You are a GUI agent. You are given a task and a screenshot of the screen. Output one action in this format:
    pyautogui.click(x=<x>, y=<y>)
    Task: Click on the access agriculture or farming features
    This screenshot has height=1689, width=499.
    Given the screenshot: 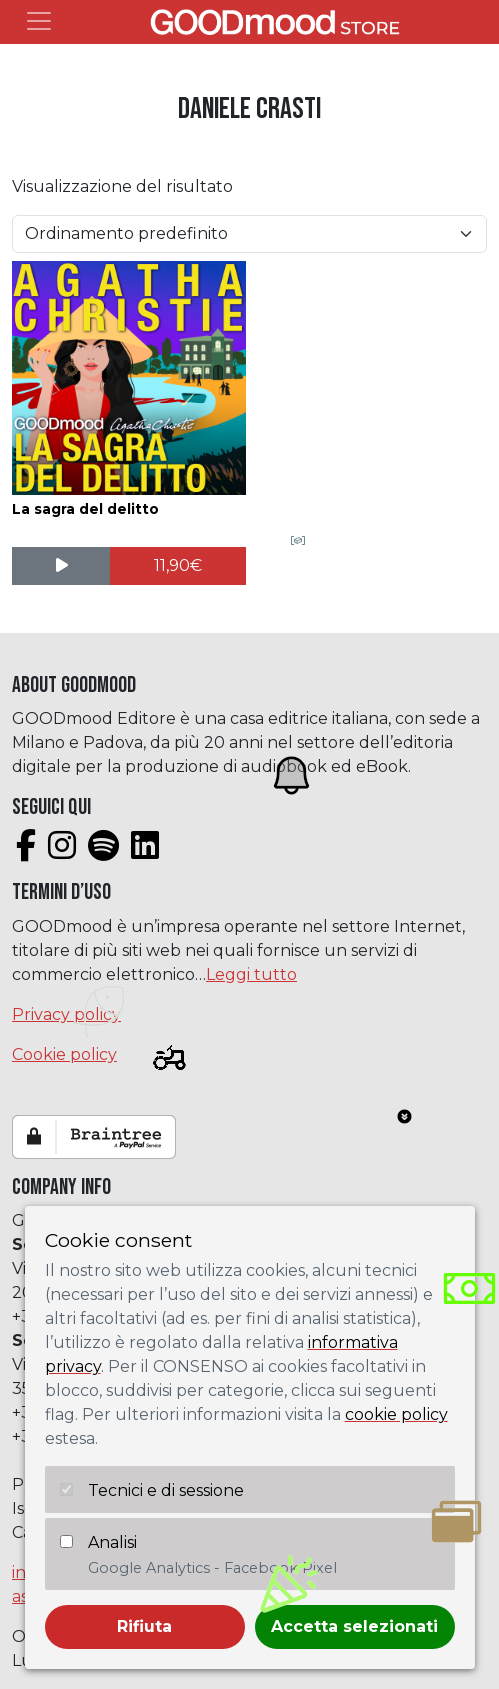 What is the action you would take?
    pyautogui.click(x=169, y=1058)
    